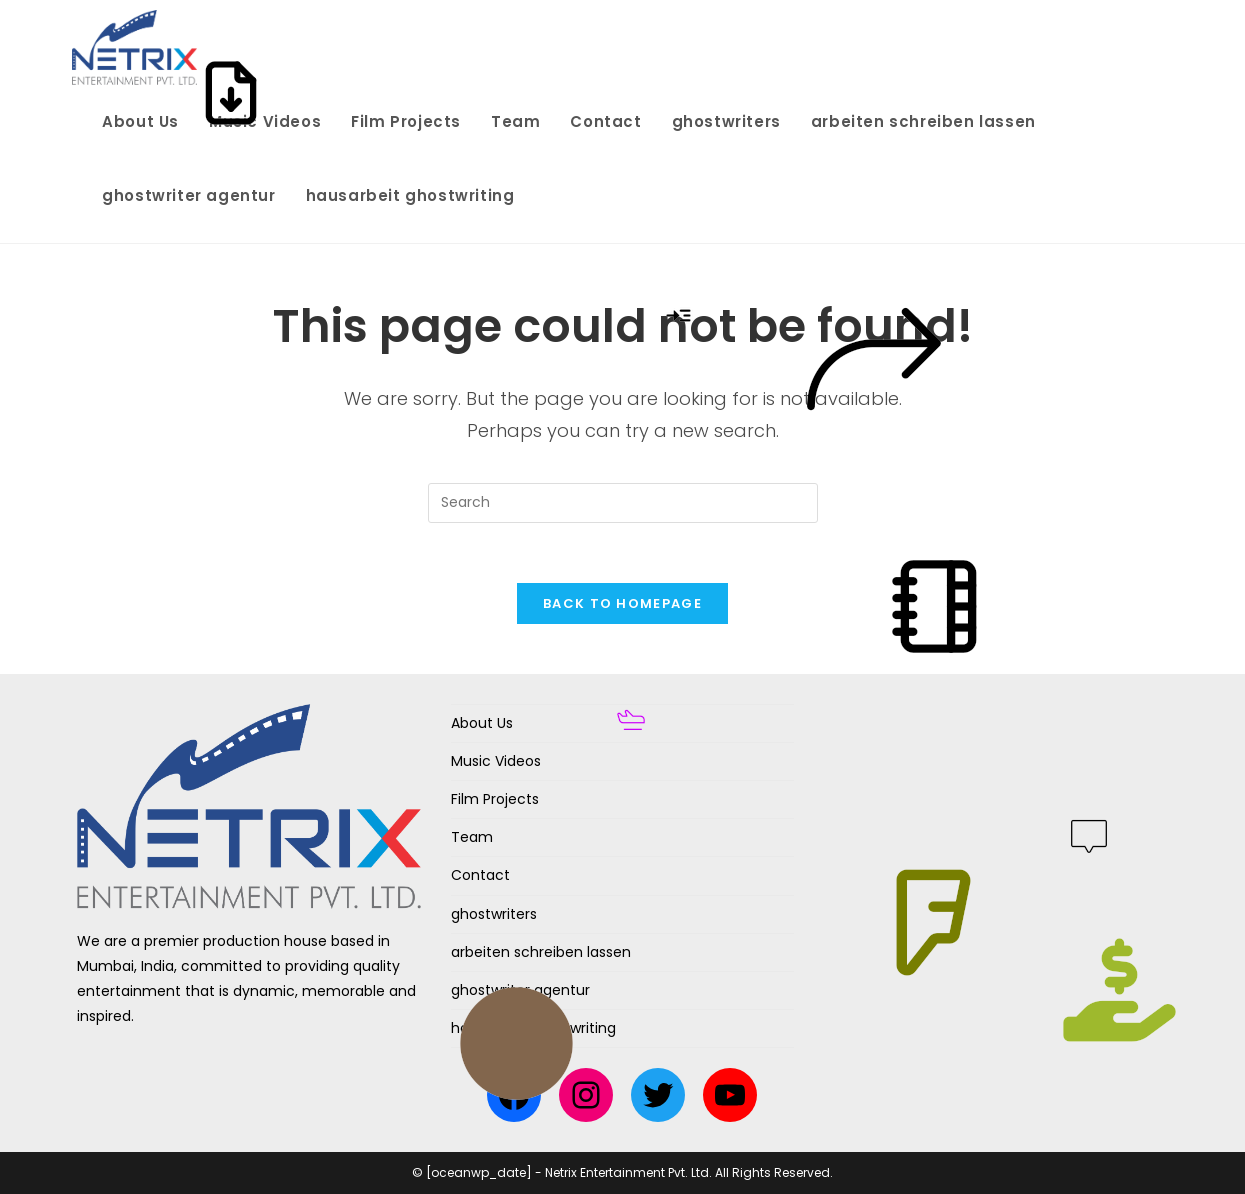 The height and width of the screenshot is (1194, 1245). Describe the element at coordinates (231, 93) in the screenshot. I see `download a file to your device` at that location.